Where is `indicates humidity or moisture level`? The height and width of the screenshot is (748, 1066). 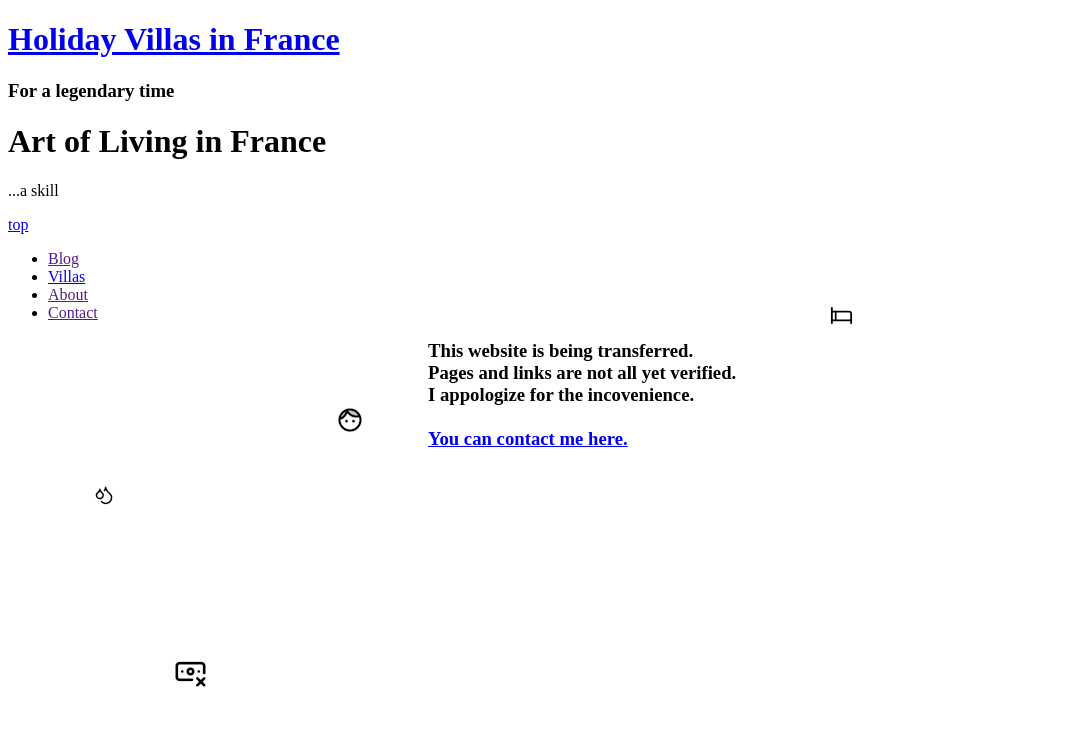
indicates humidity or moisture level is located at coordinates (104, 495).